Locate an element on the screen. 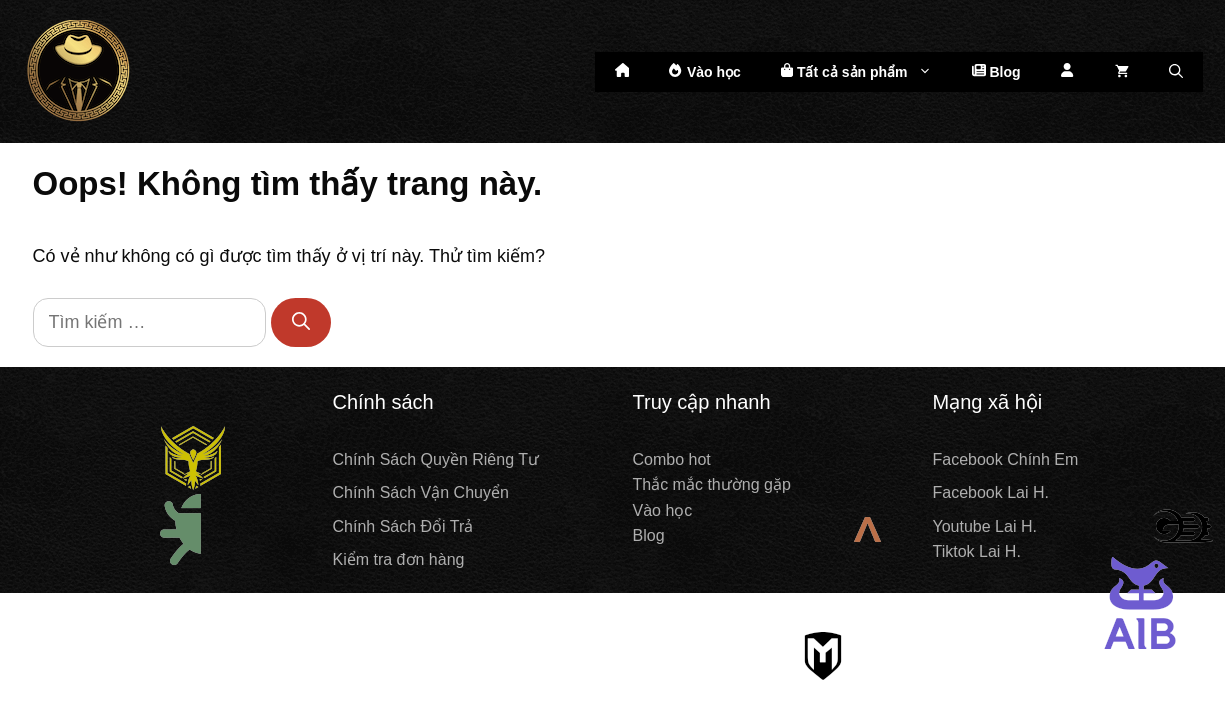  open bug bounty platform logo is located at coordinates (180, 529).